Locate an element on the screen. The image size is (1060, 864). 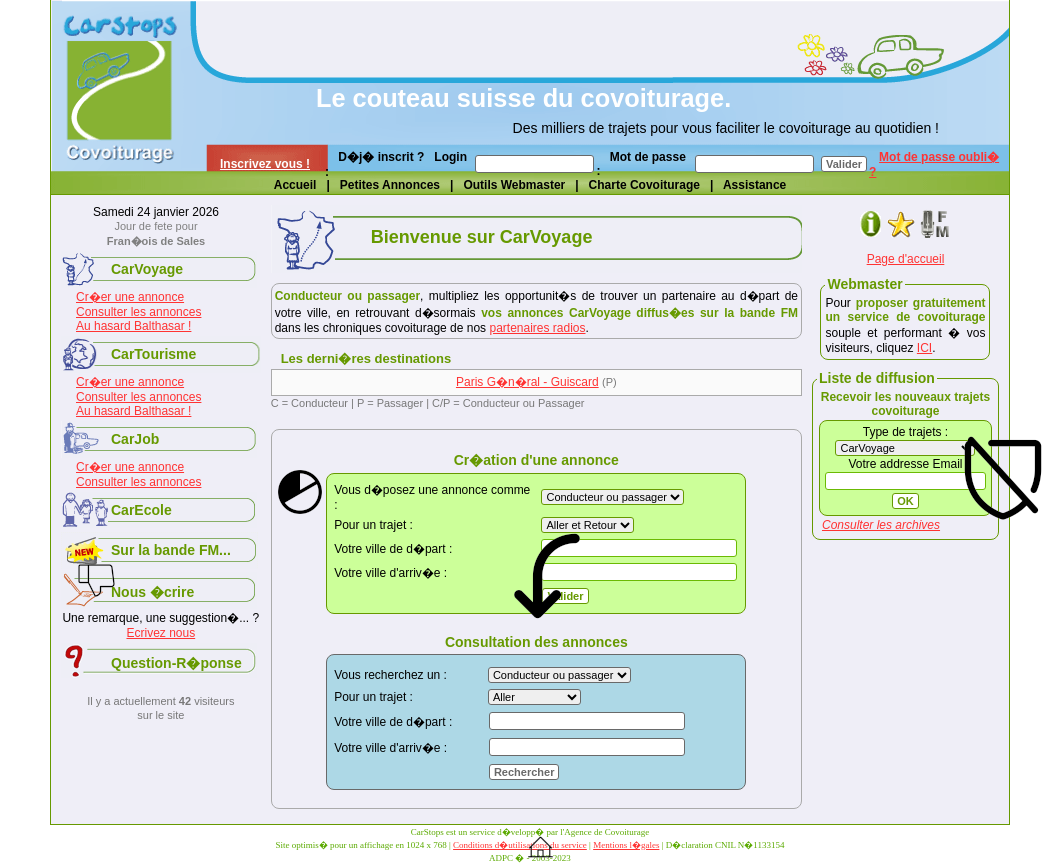
security or protection is disabled is located at coordinates (1003, 475).